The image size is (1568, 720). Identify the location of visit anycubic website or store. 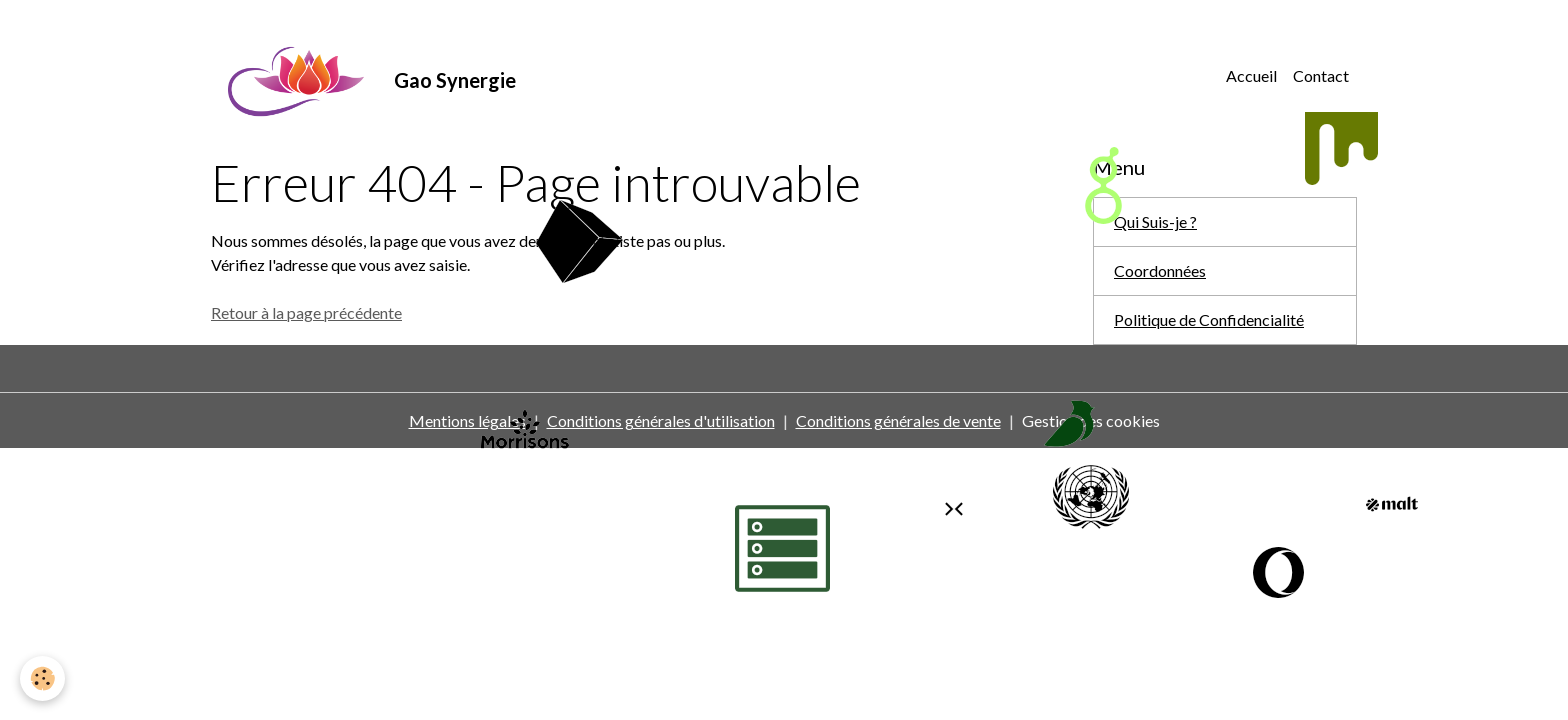
(579, 241).